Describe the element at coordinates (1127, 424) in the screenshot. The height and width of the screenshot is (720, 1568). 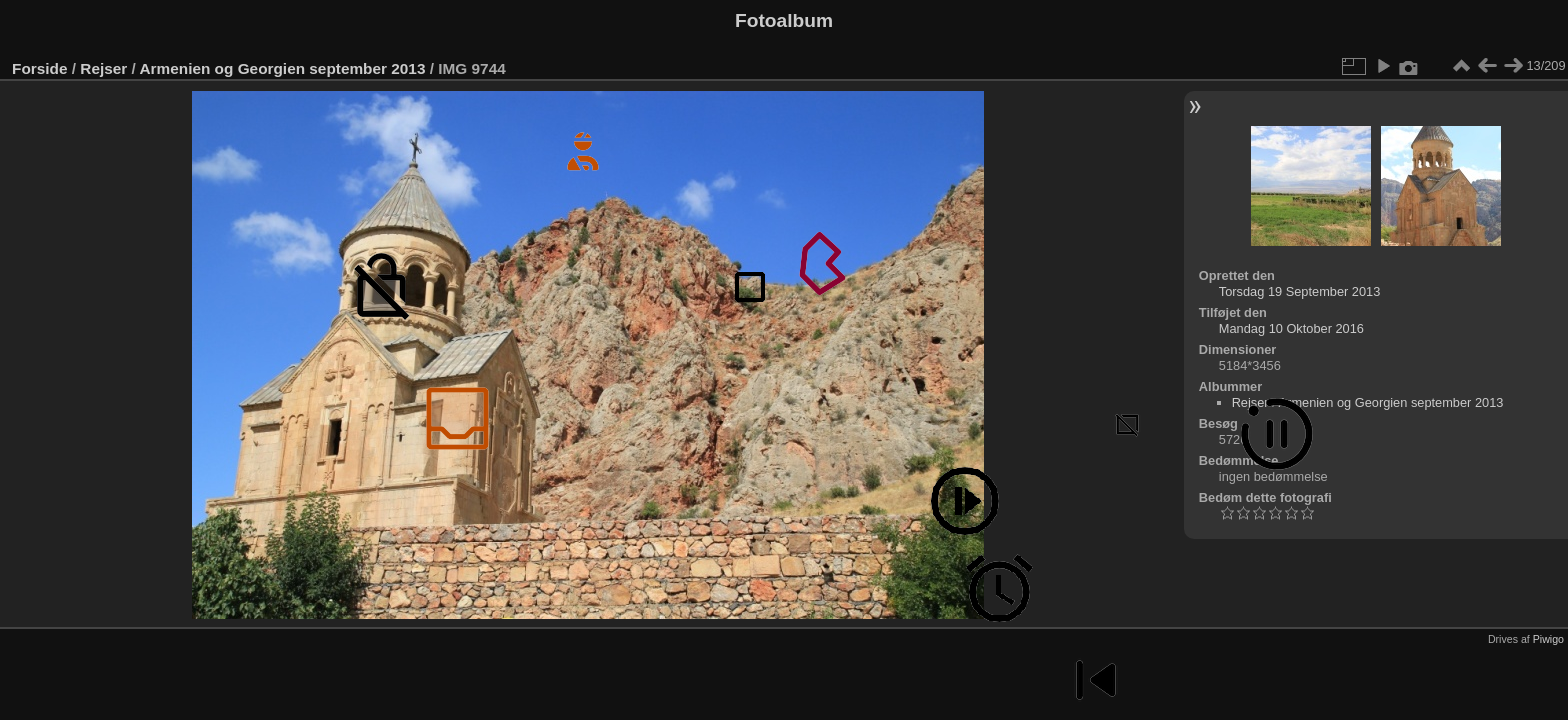
I see `indicates browser not supported for this feature` at that location.